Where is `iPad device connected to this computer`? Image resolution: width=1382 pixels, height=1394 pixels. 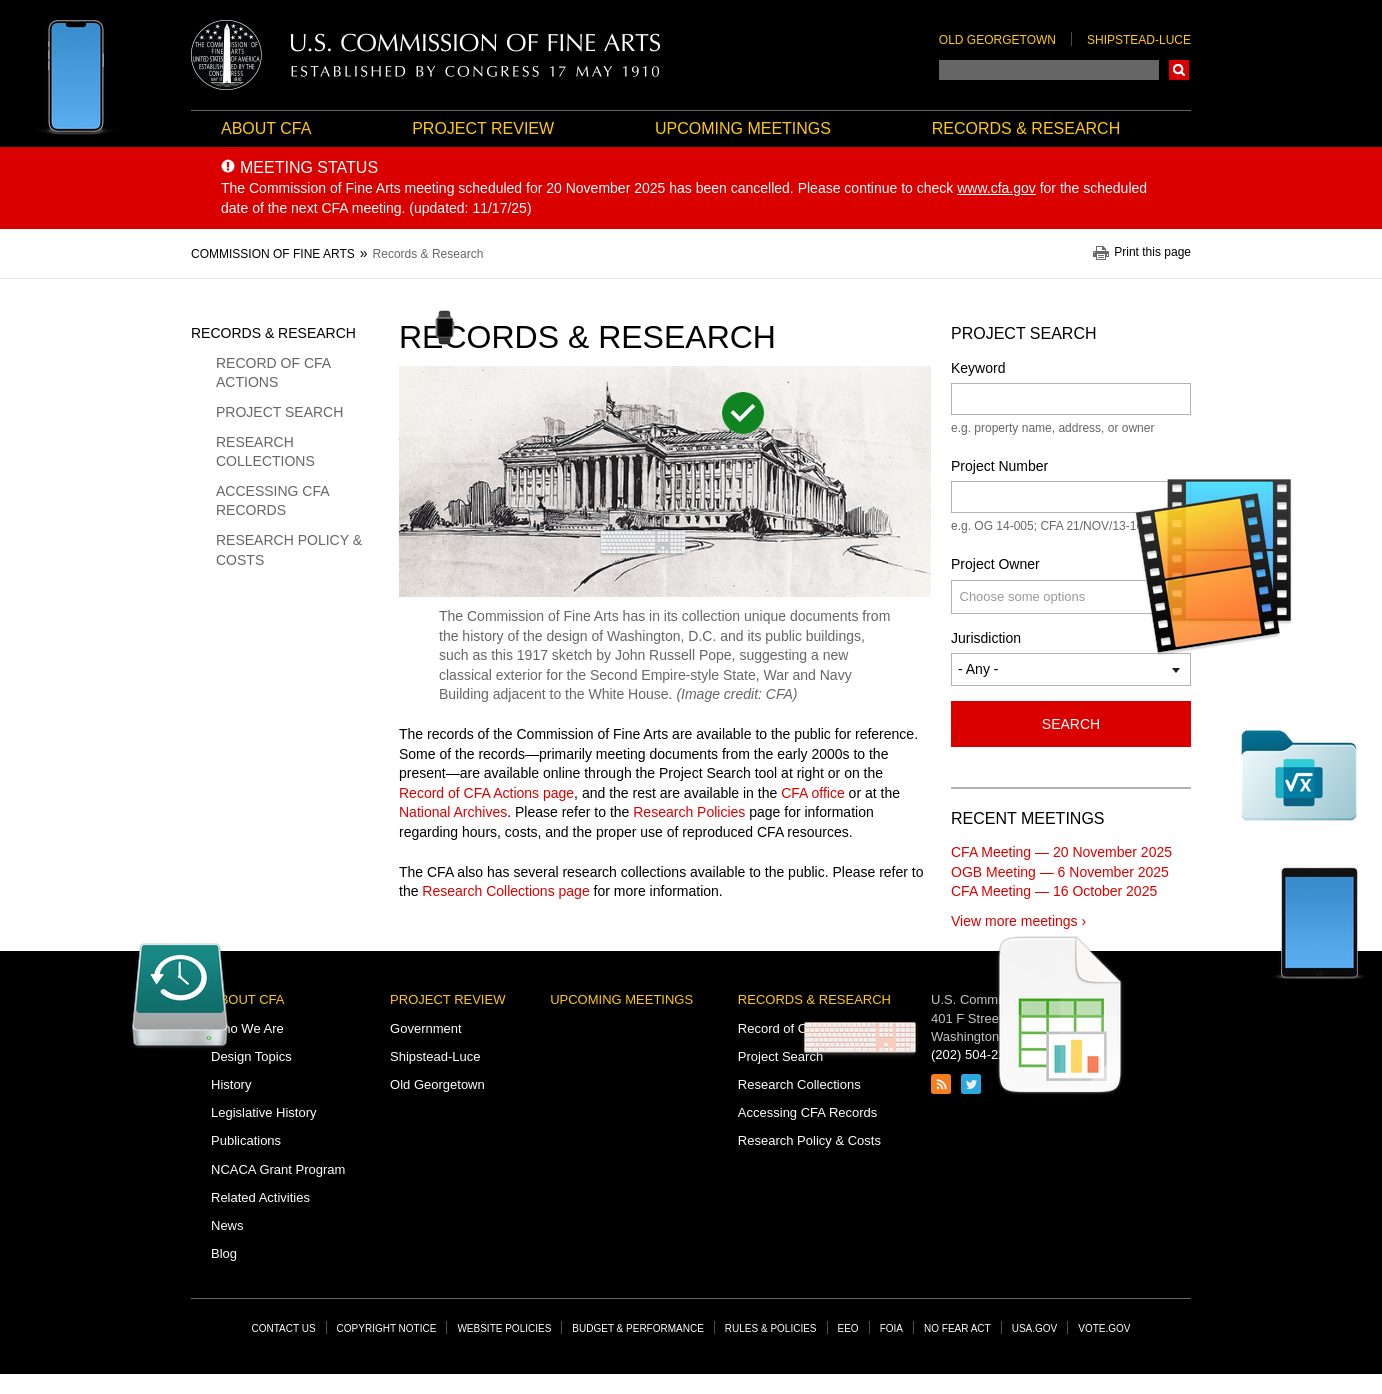 iPad device connected to this computer is located at coordinates (1319, 923).